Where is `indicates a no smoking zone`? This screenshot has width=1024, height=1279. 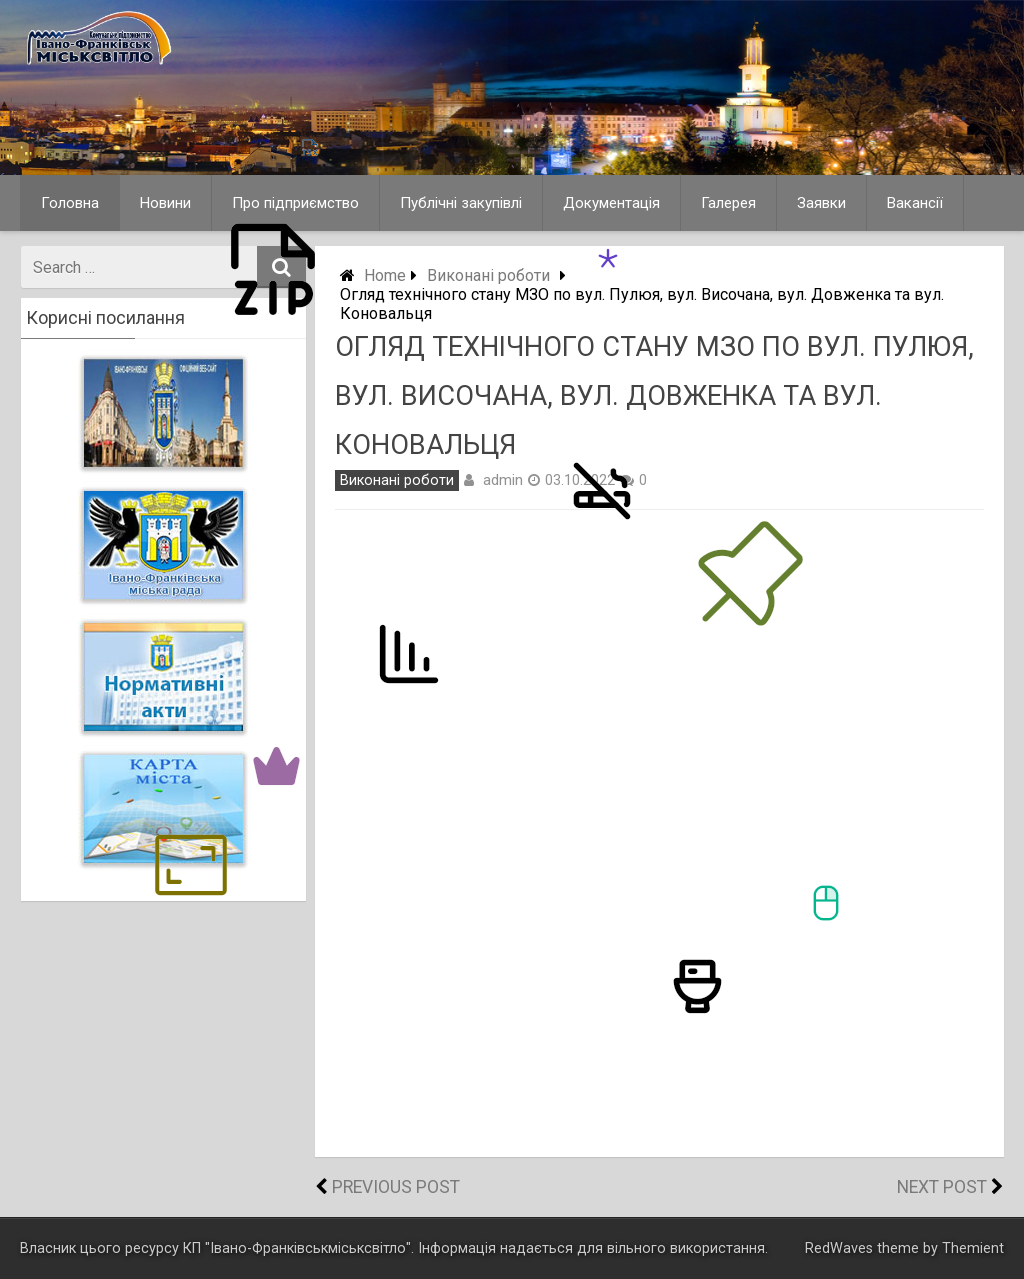
indicates a no smoking zone is located at coordinates (602, 491).